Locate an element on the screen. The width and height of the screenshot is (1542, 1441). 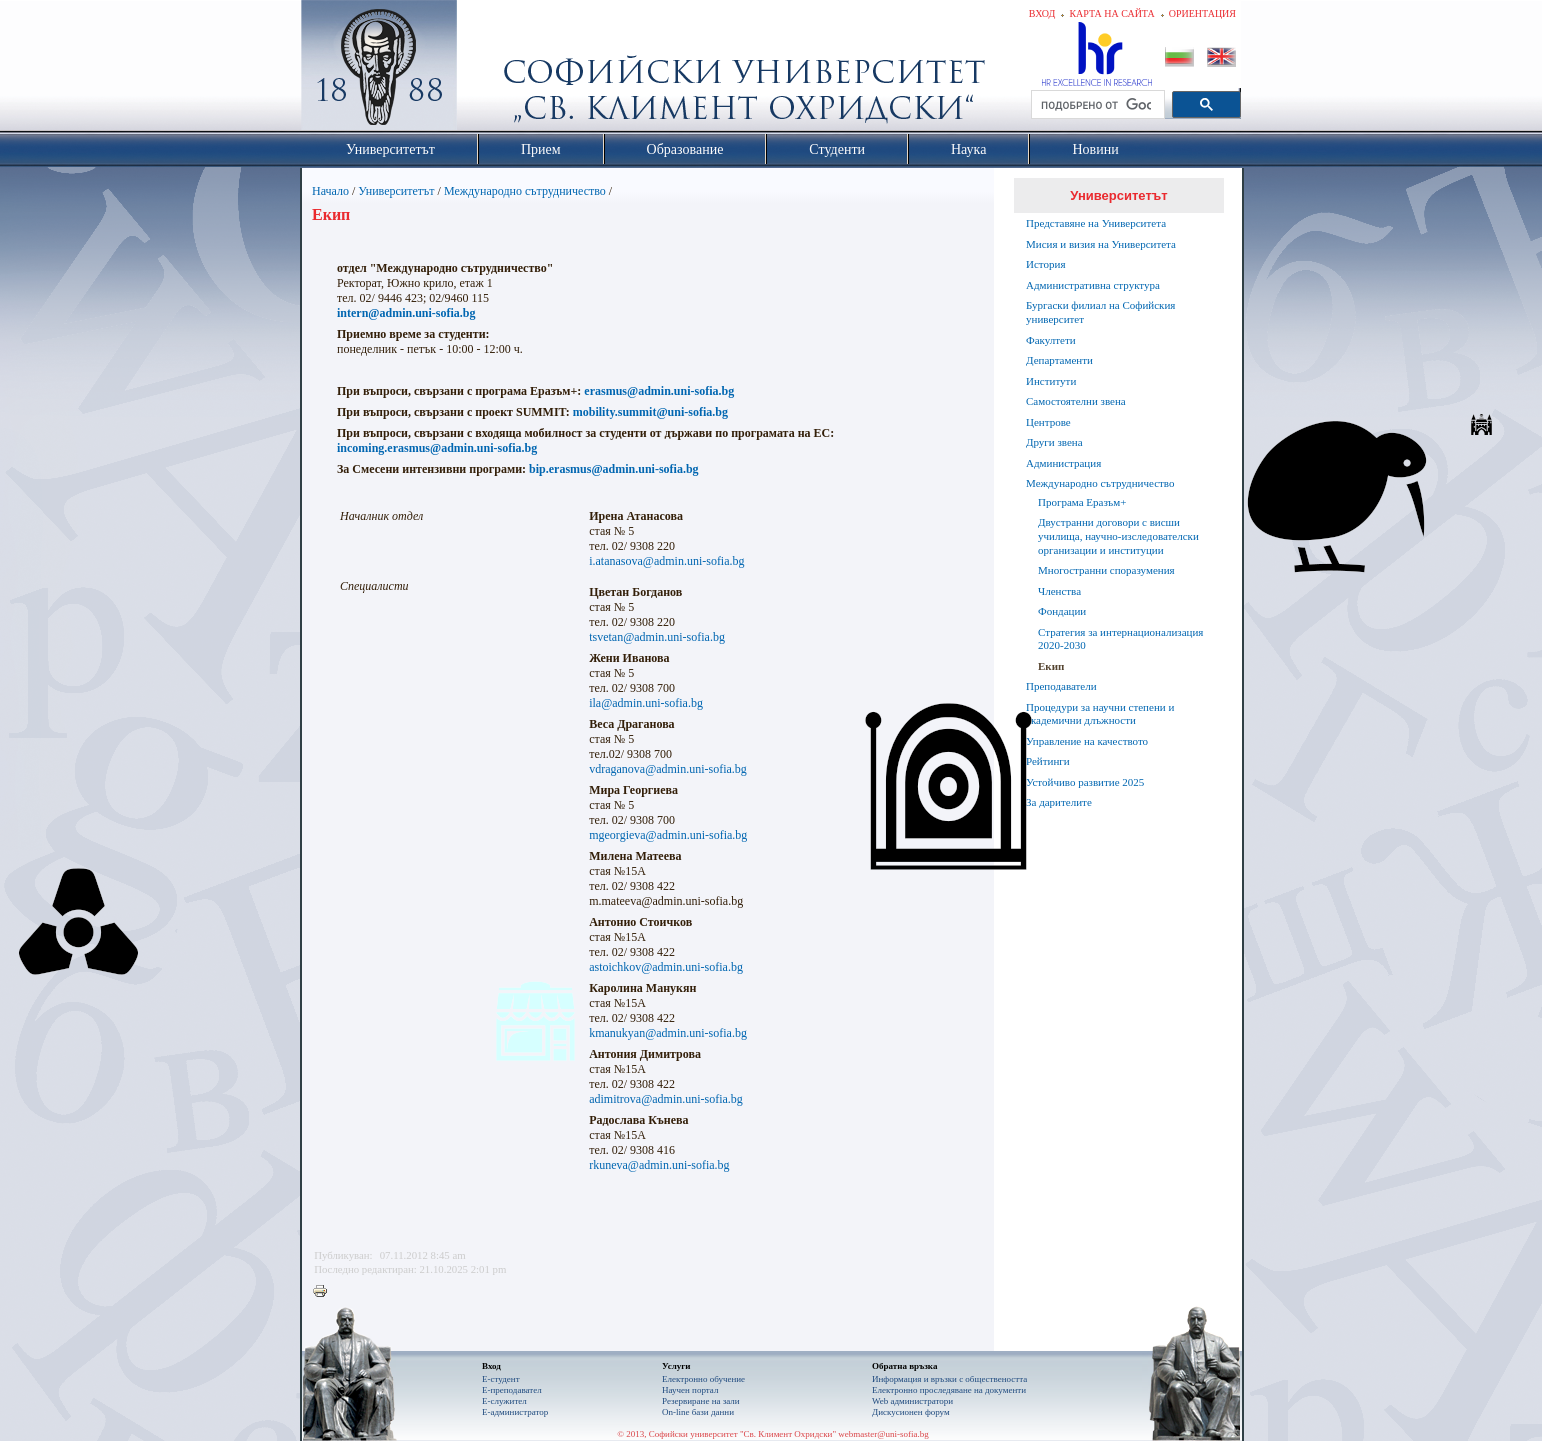
indicates nuclear or reactor system status is located at coordinates (78, 921).